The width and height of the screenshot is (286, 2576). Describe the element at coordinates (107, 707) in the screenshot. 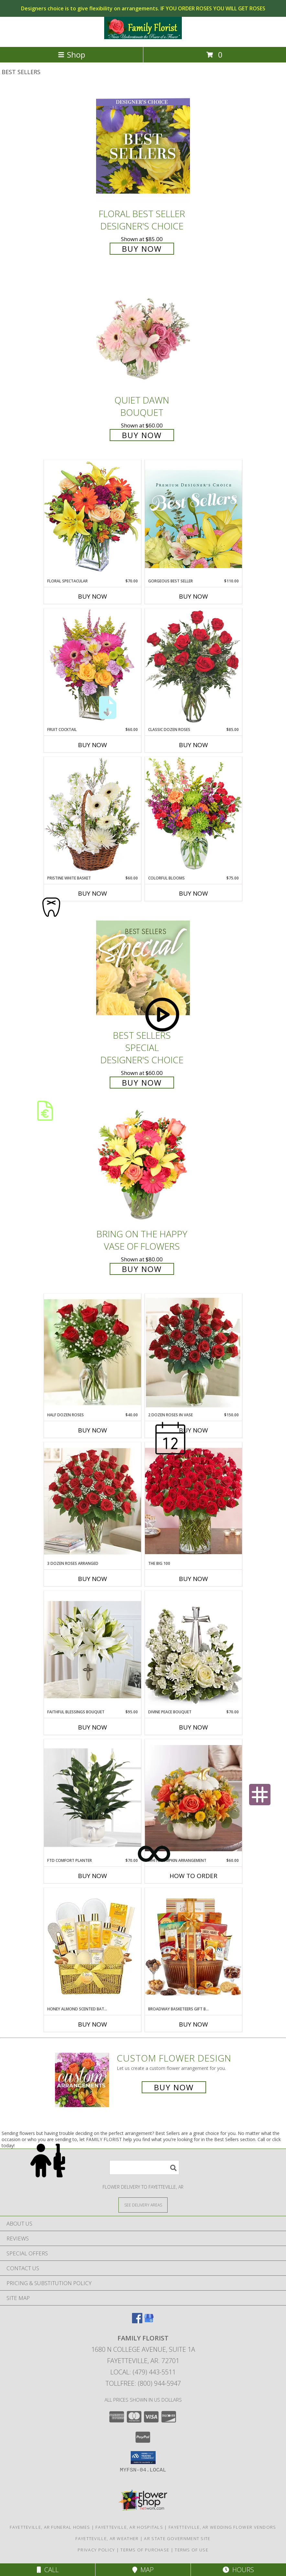

I see `download a file` at that location.